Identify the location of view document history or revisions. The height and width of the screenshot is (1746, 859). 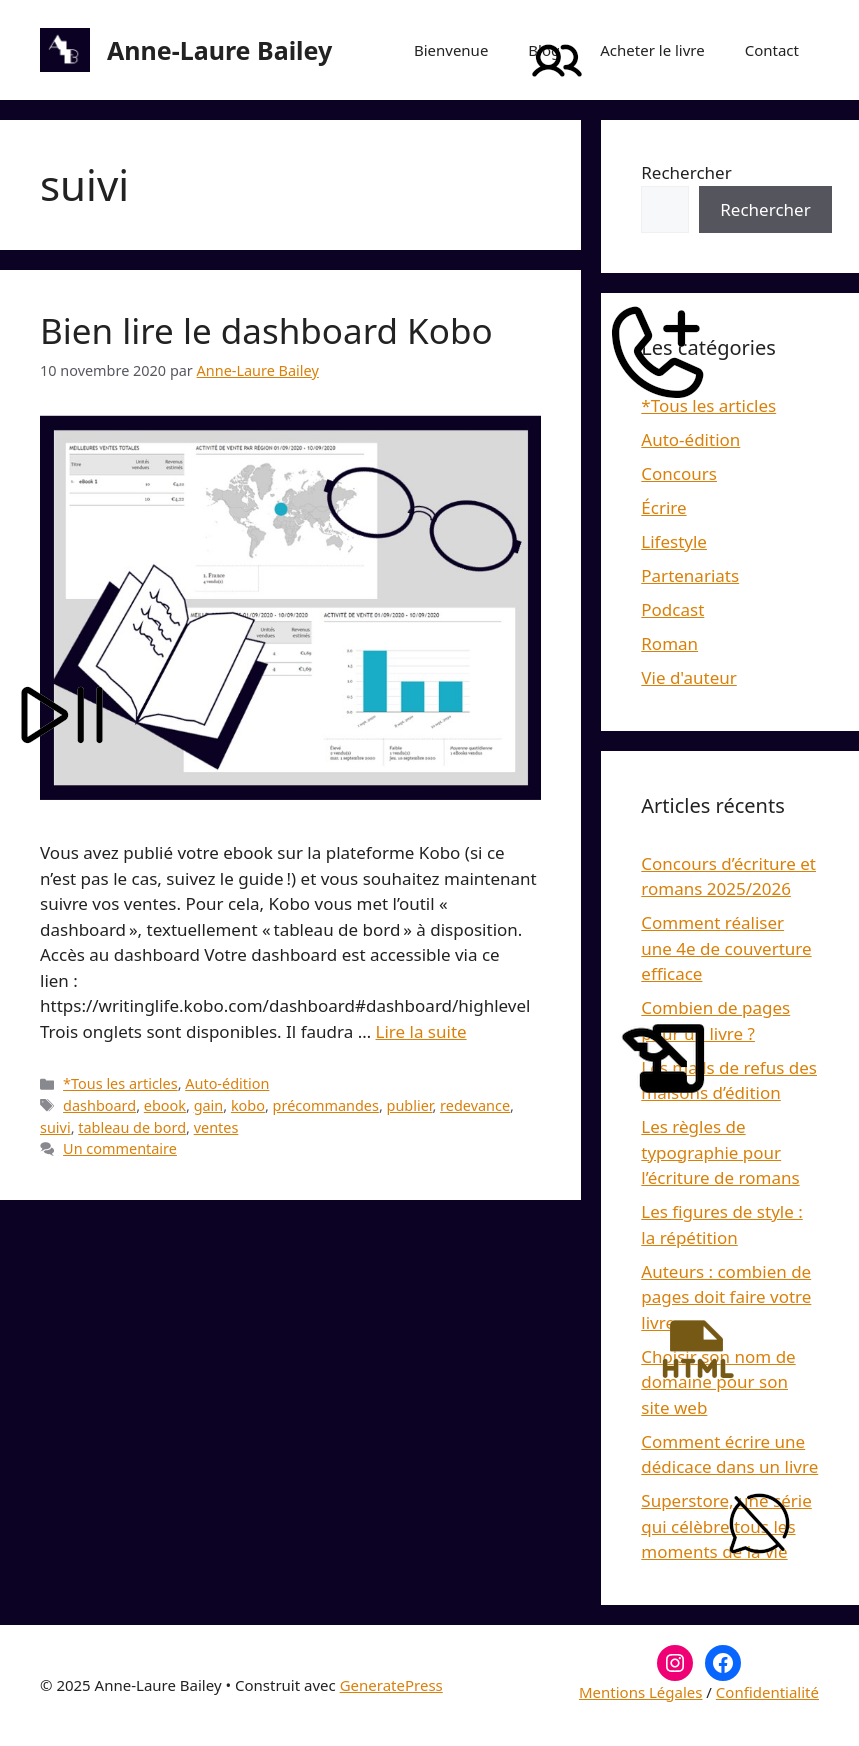
(665, 1058).